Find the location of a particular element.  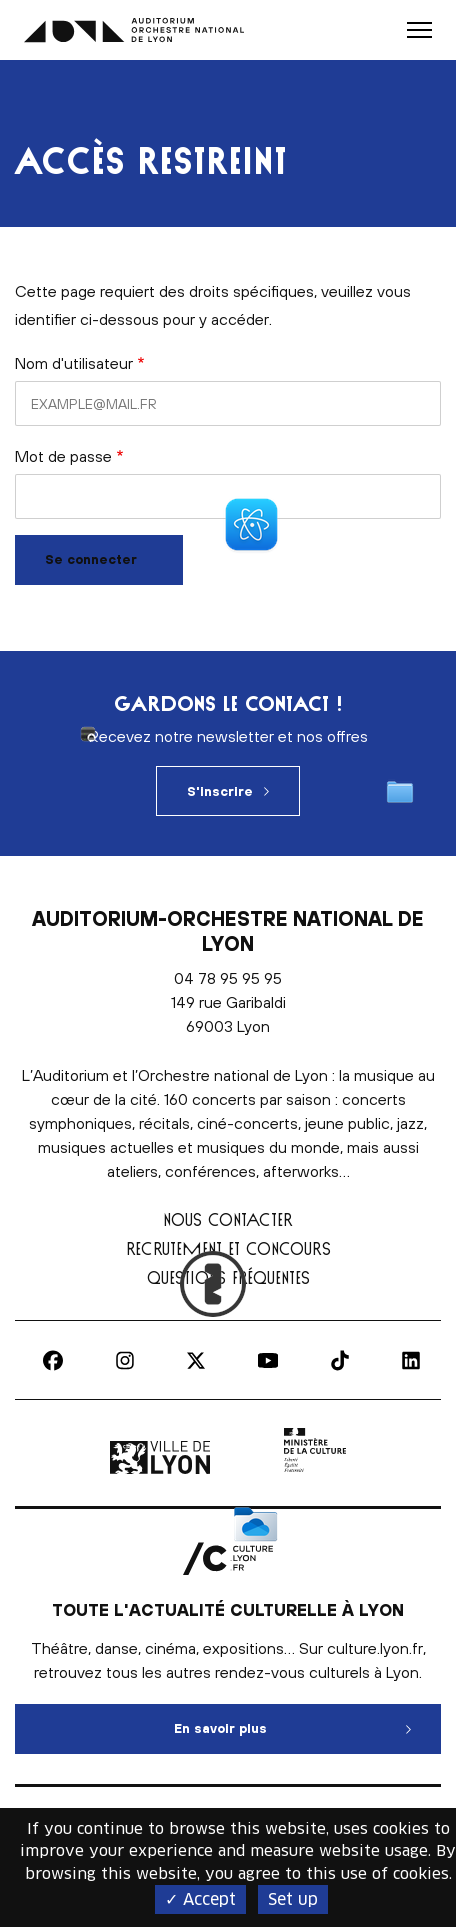

open your OneDrive synced folder is located at coordinates (255, 1525).